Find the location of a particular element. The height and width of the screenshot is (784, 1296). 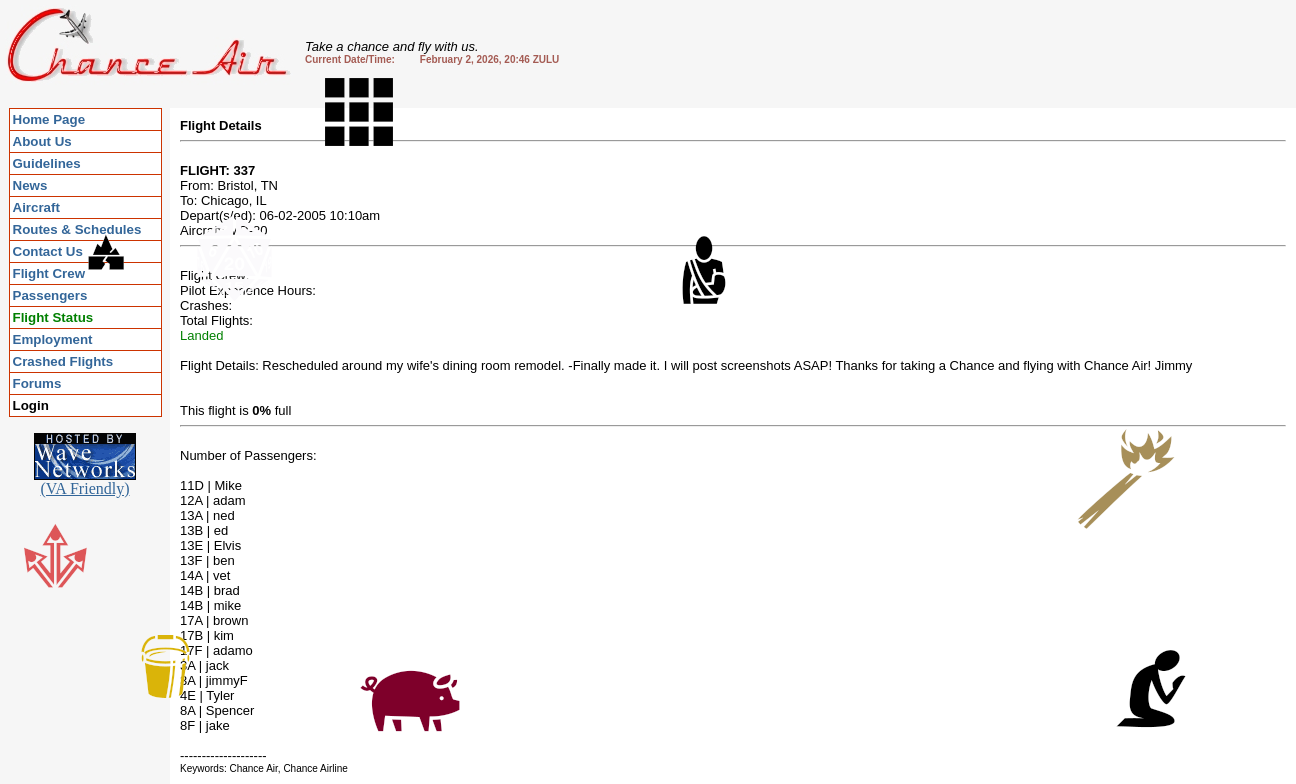

roll a d20 die is located at coordinates (234, 258).